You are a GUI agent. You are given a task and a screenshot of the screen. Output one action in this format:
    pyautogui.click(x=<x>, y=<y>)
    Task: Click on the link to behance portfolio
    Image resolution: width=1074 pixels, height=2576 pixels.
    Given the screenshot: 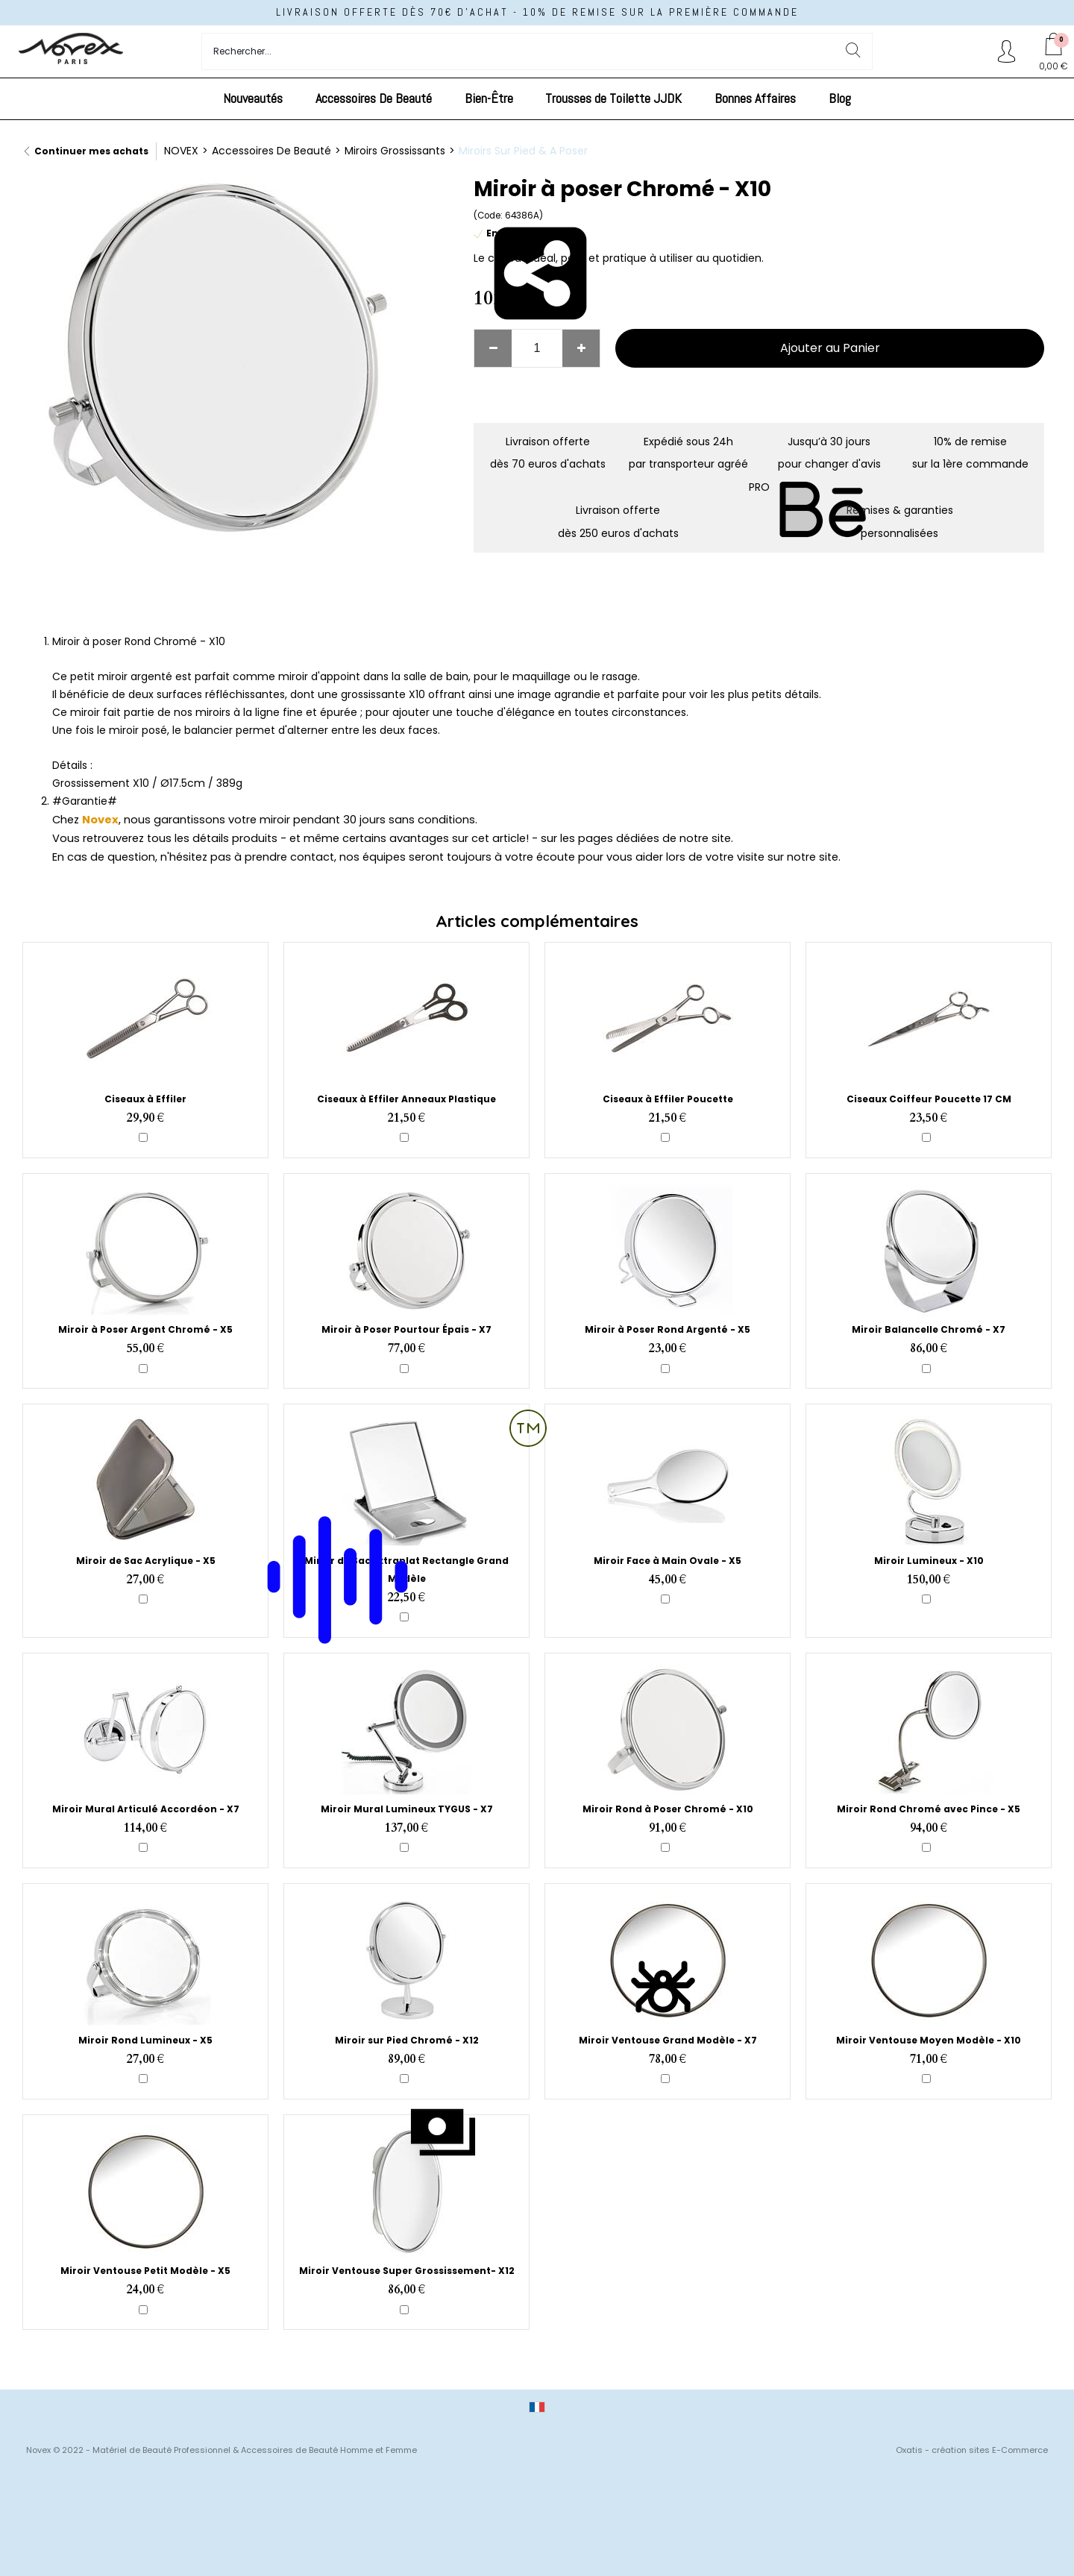 What is the action you would take?
    pyautogui.click(x=820, y=509)
    